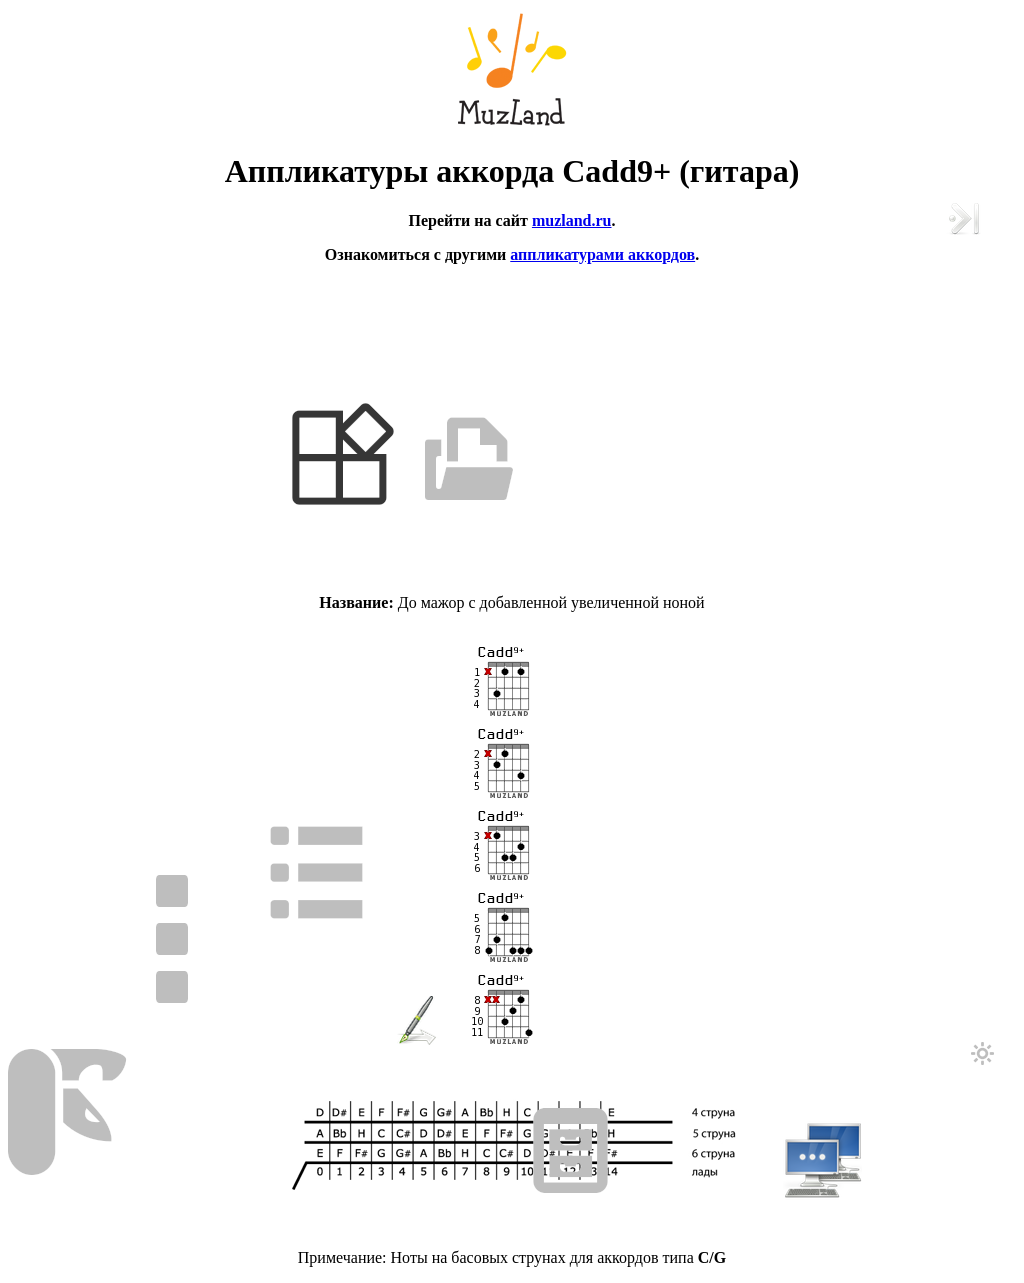 Image resolution: width=1024 pixels, height=1283 pixels. Describe the element at coordinates (982, 1053) in the screenshot. I see `adjust display brightness settings` at that location.